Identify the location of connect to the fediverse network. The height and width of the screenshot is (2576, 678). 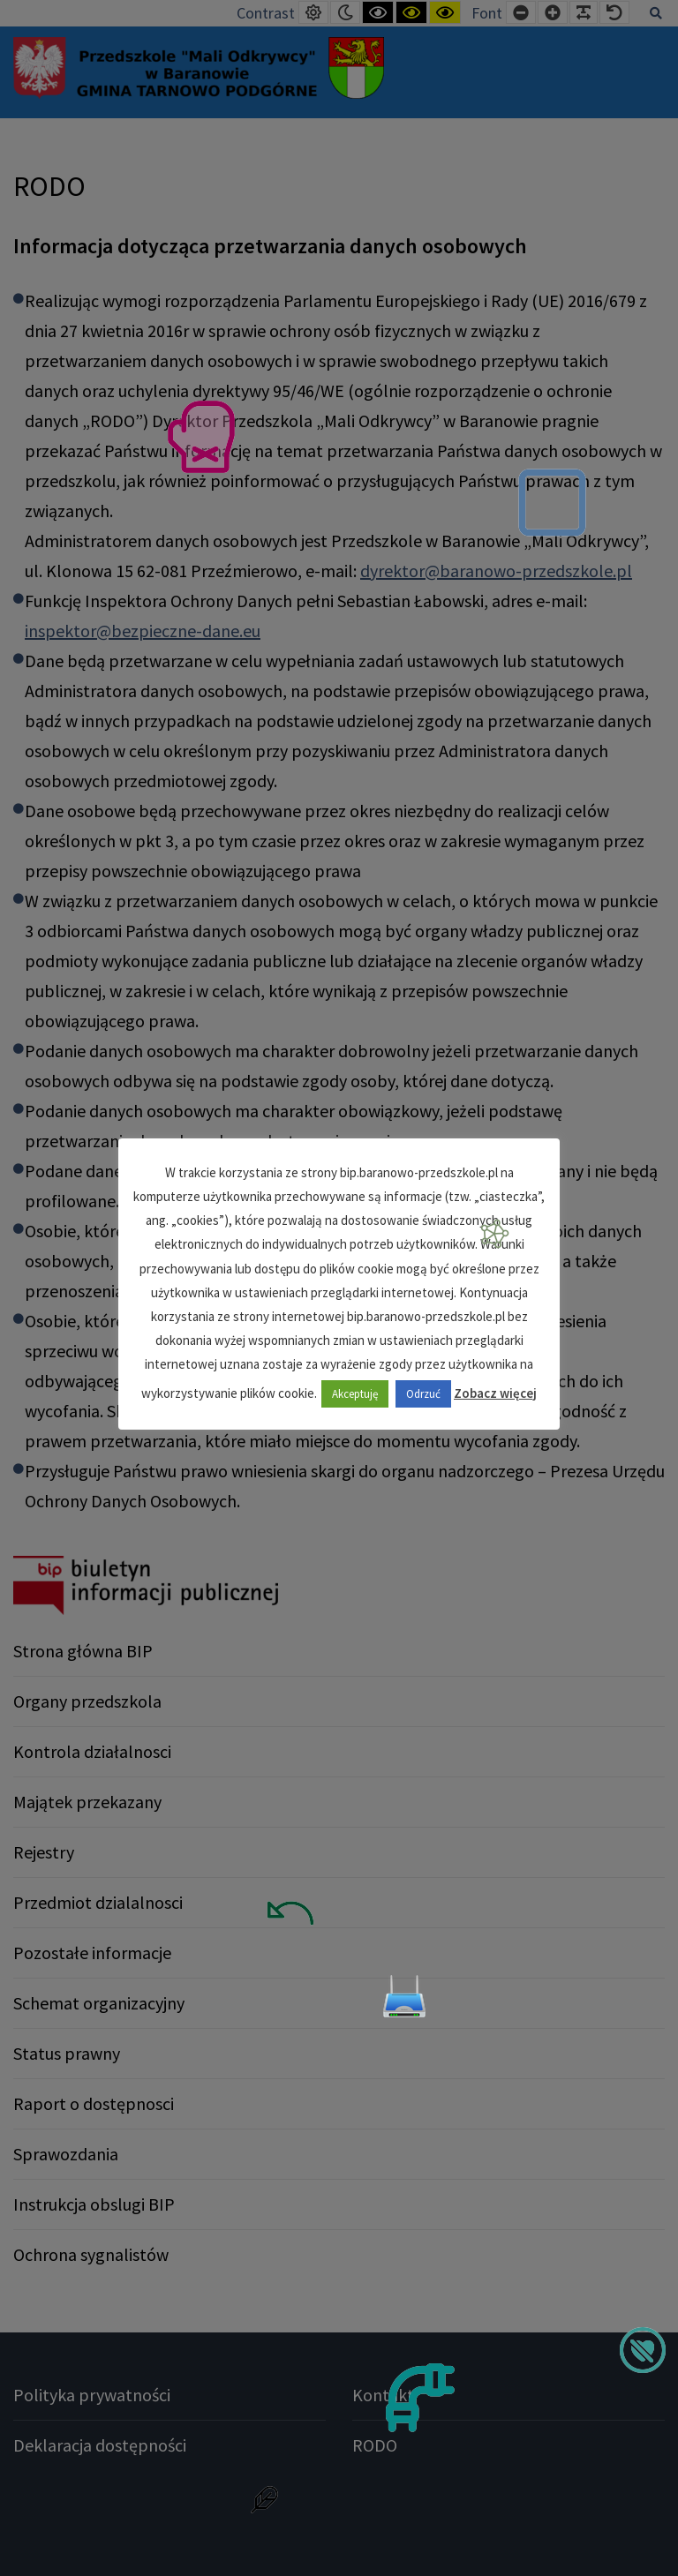
(494, 1234).